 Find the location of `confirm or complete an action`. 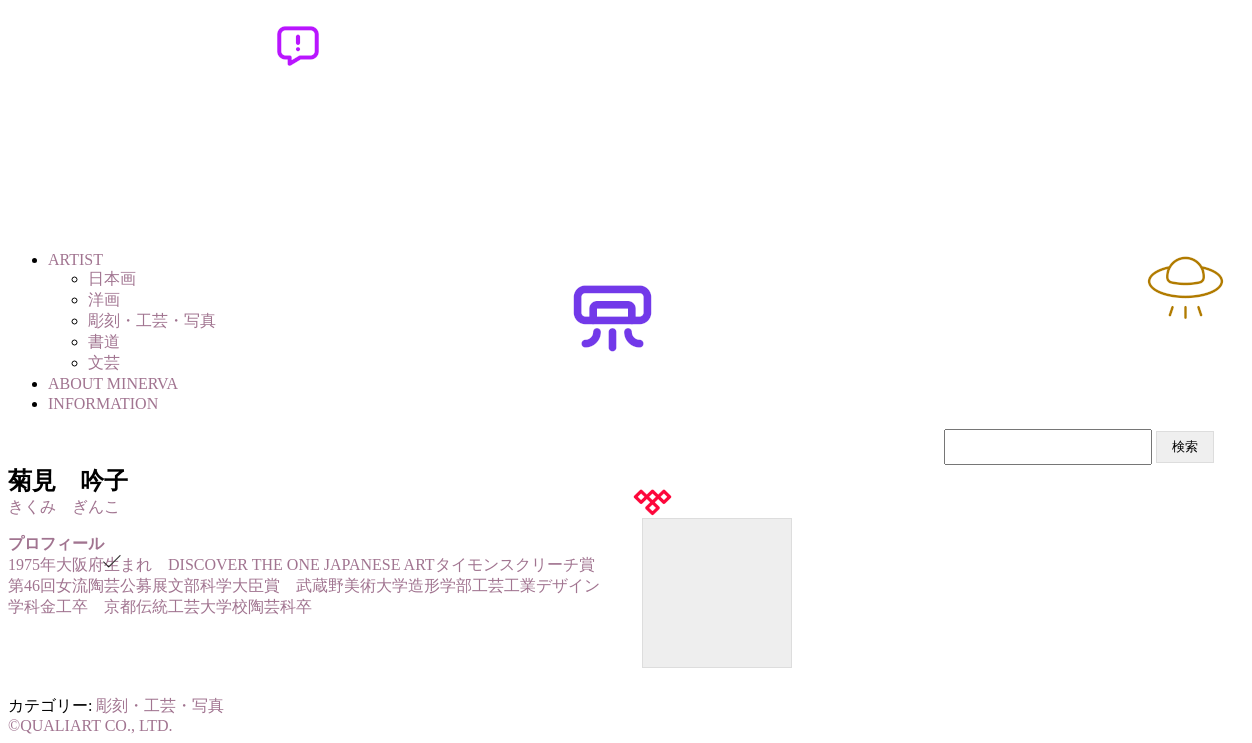

confirm or complete an action is located at coordinates (111, 560).